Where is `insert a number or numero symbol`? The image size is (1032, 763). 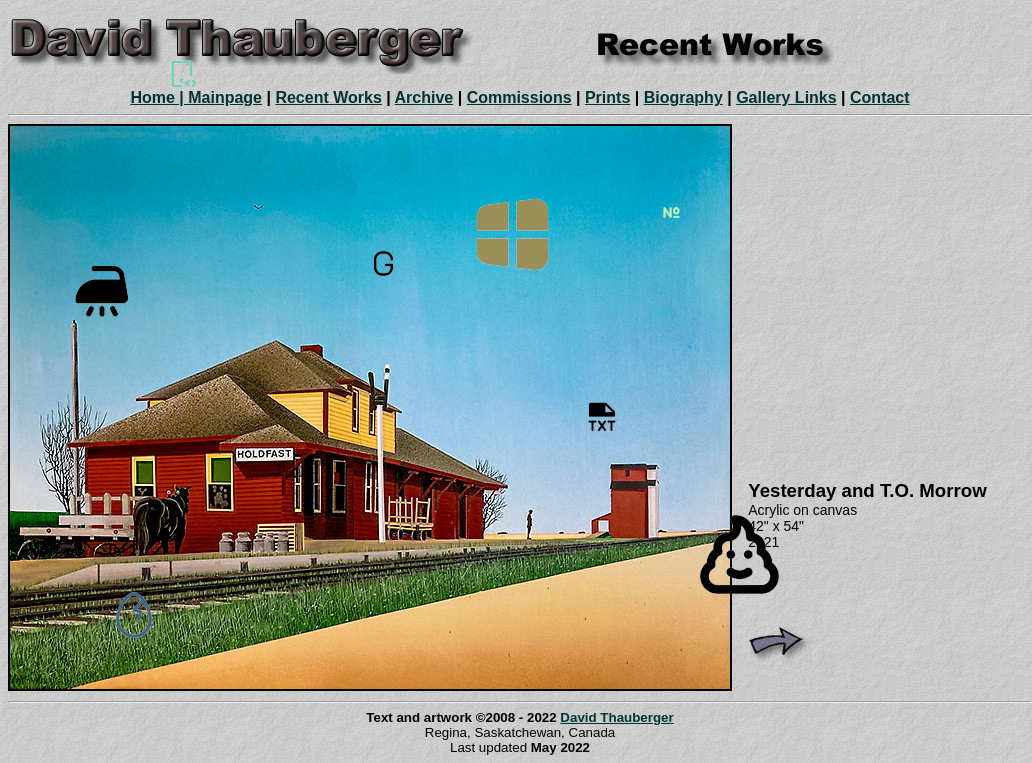 insert a number or numero symbol is located at coordinates (671, 212).